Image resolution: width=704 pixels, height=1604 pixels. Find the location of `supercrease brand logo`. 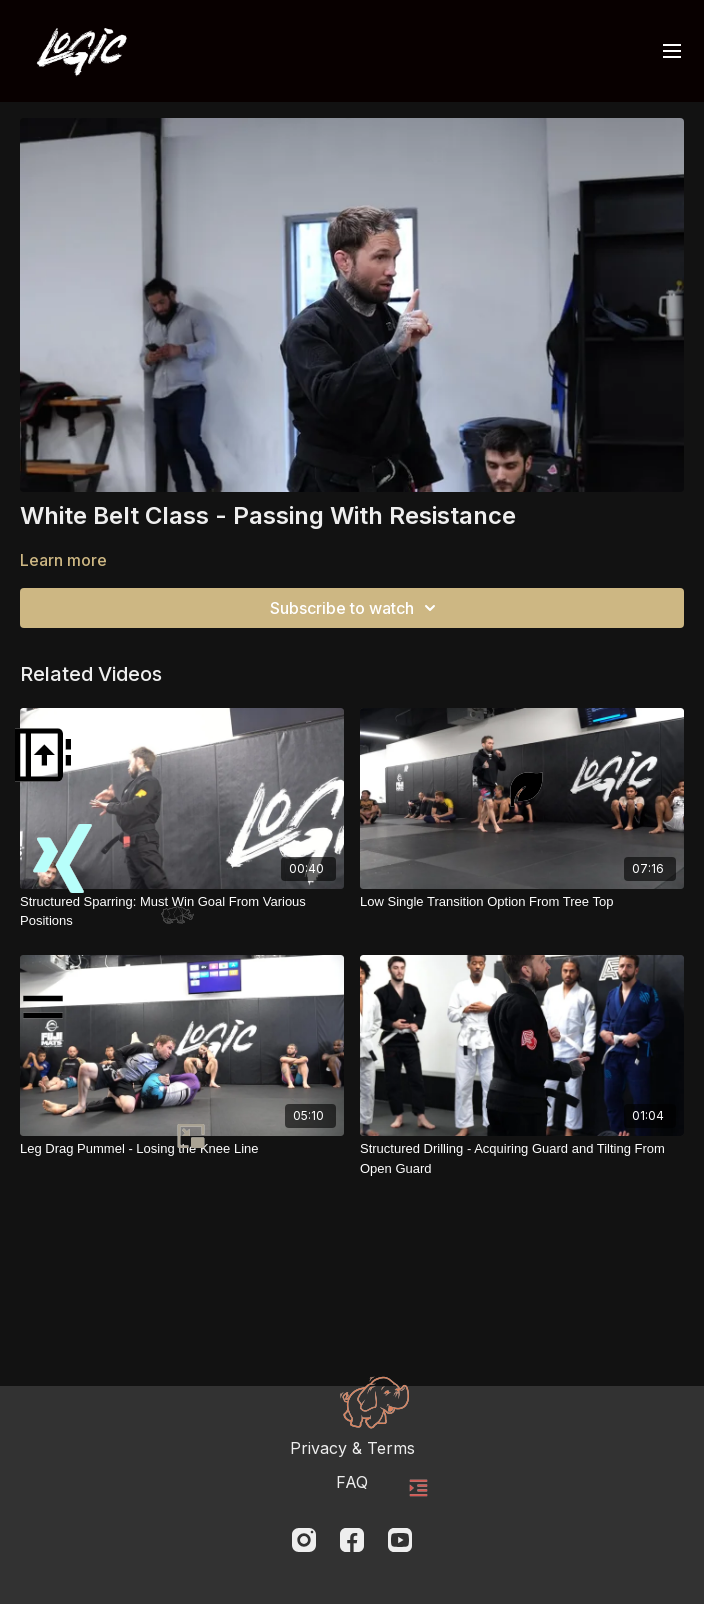

supercrease brand logo is located at coordinates (177, 914).